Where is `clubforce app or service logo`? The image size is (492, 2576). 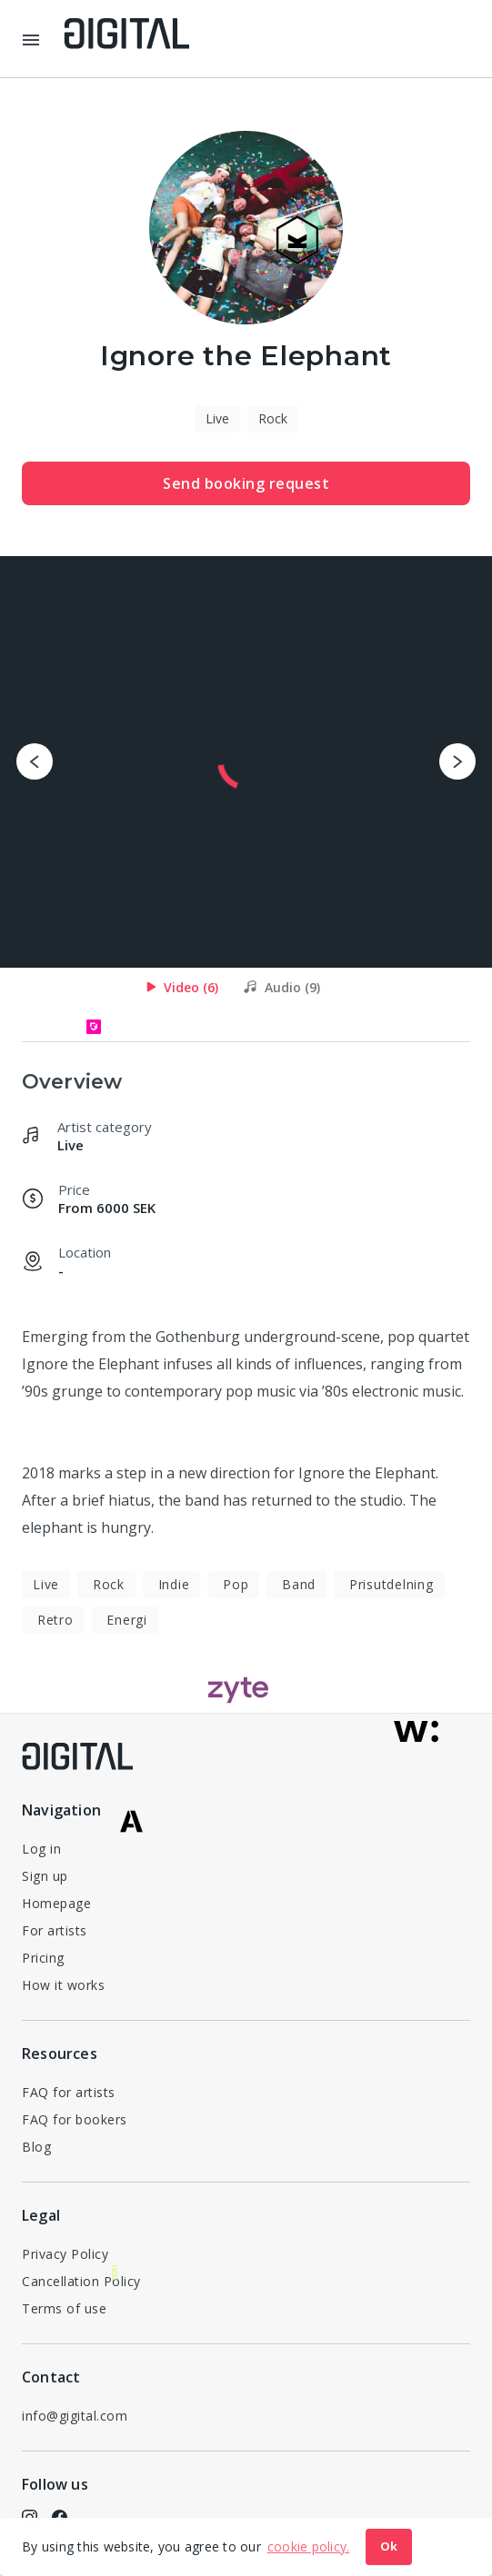 clubforce app or service logo is located at coordinates (94, 1027).